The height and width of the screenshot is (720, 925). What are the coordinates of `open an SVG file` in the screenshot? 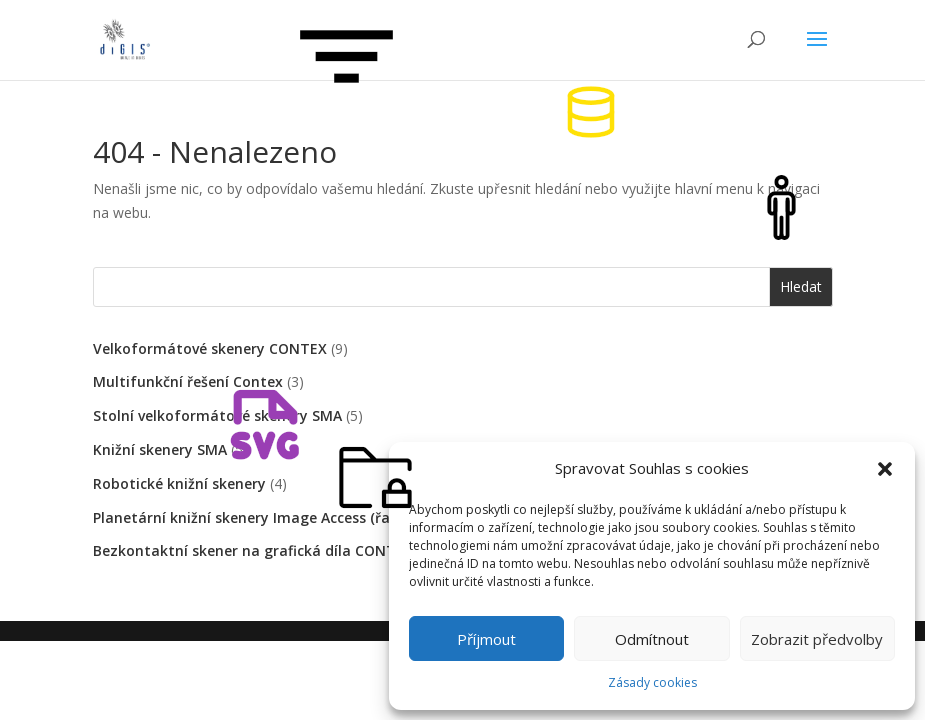 It's located at (265, 427).